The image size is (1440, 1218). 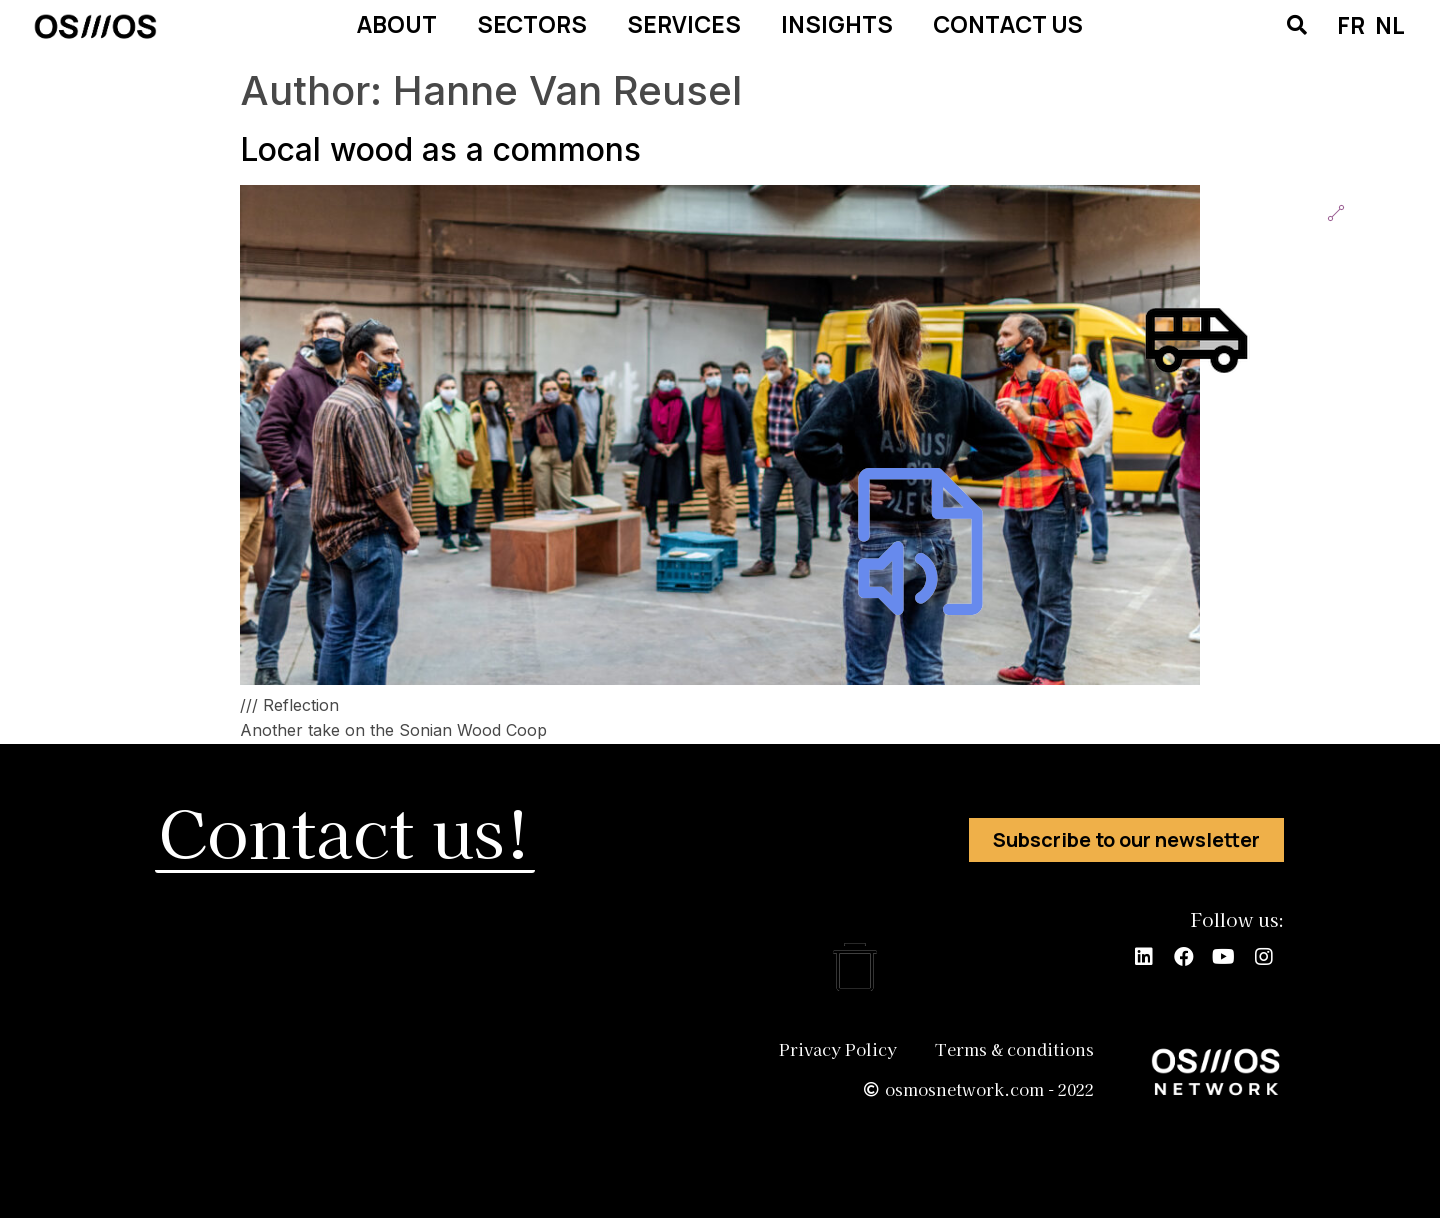 I want to click on draw a line between two points, so click(x=1336, y=213).